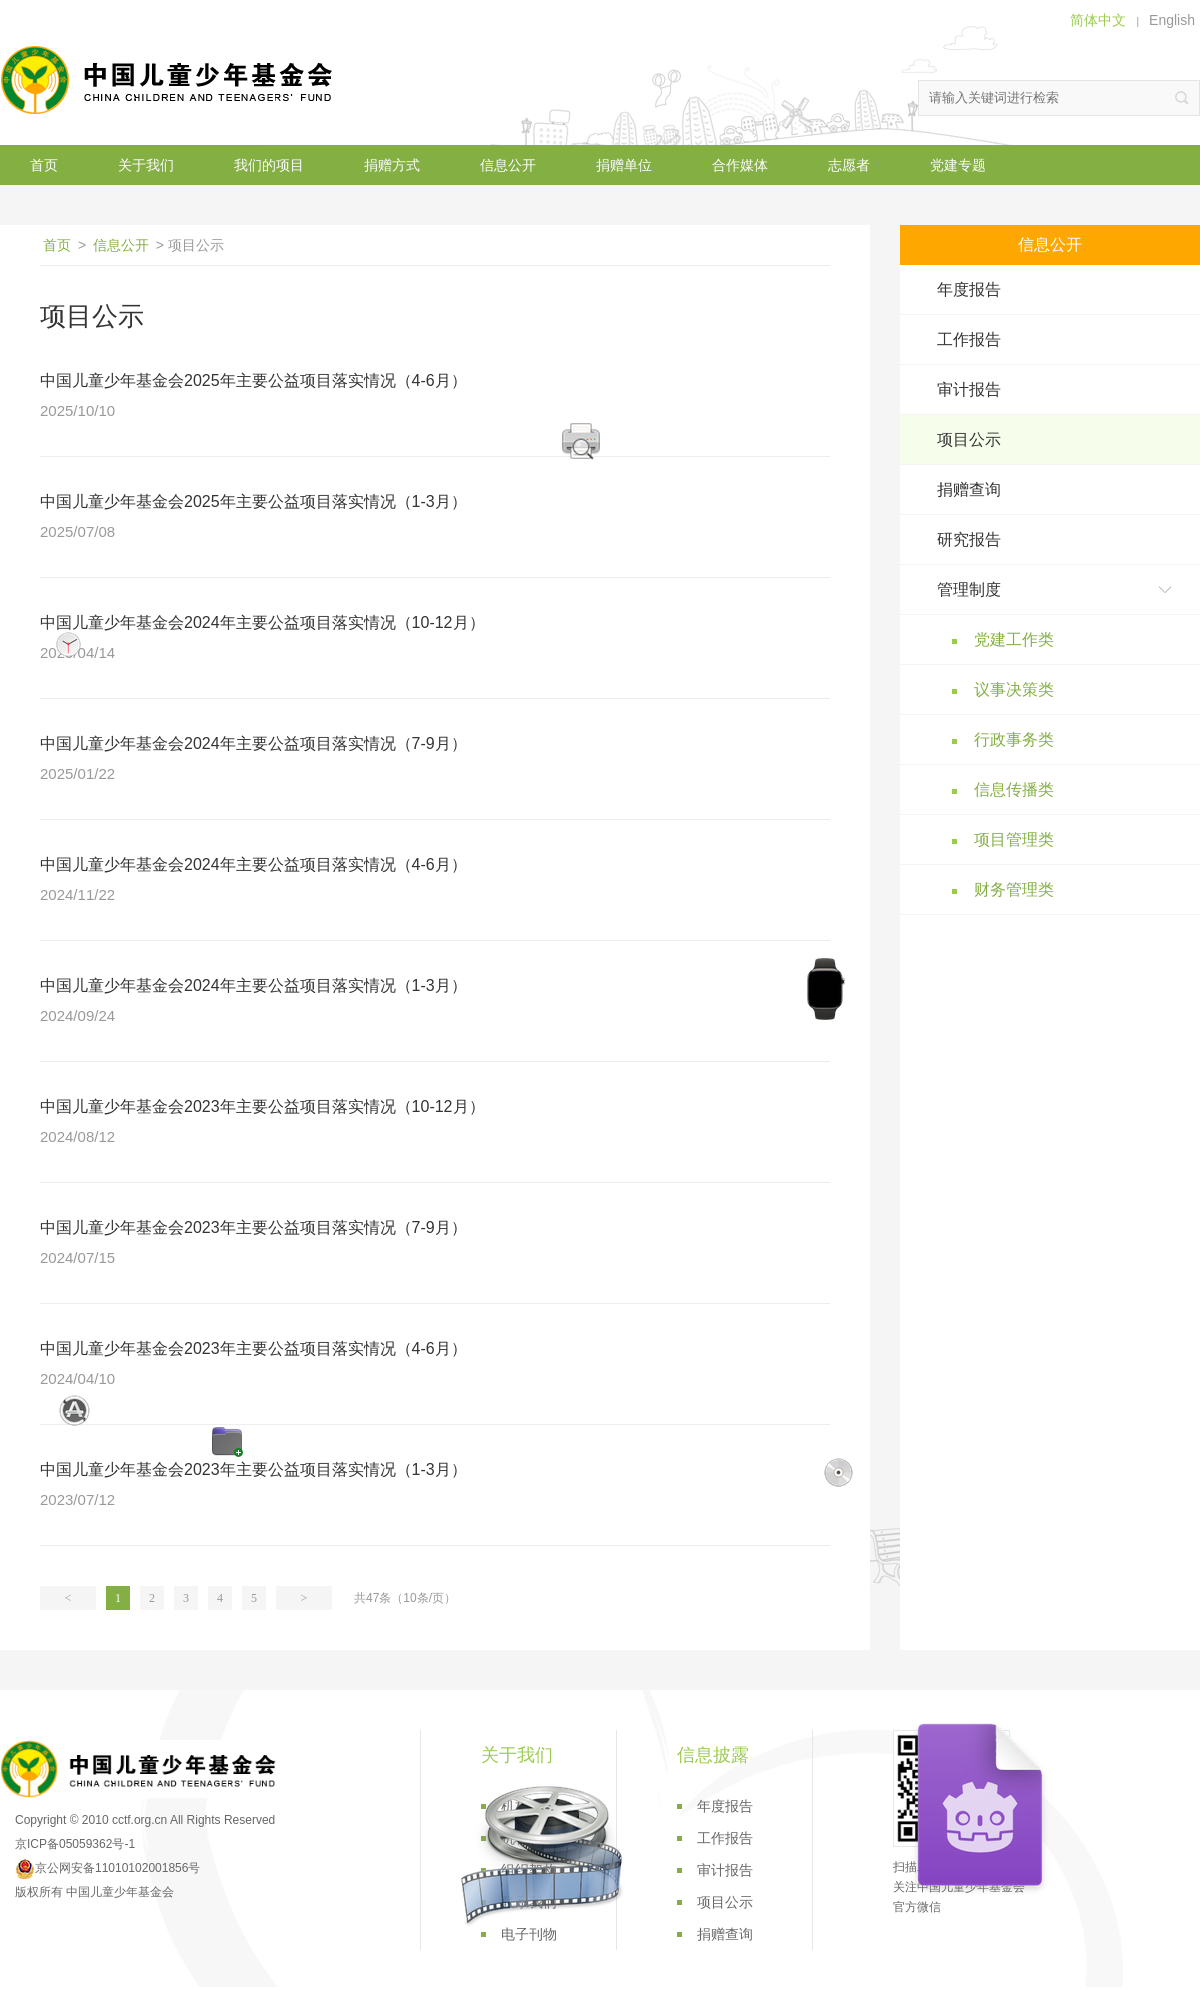 Image resolution: width=1200 pixels, height=1990 pixels. Describe the element at coordinates (541, 1860) in the screenshot. I see `indicates a video file type` at that location.